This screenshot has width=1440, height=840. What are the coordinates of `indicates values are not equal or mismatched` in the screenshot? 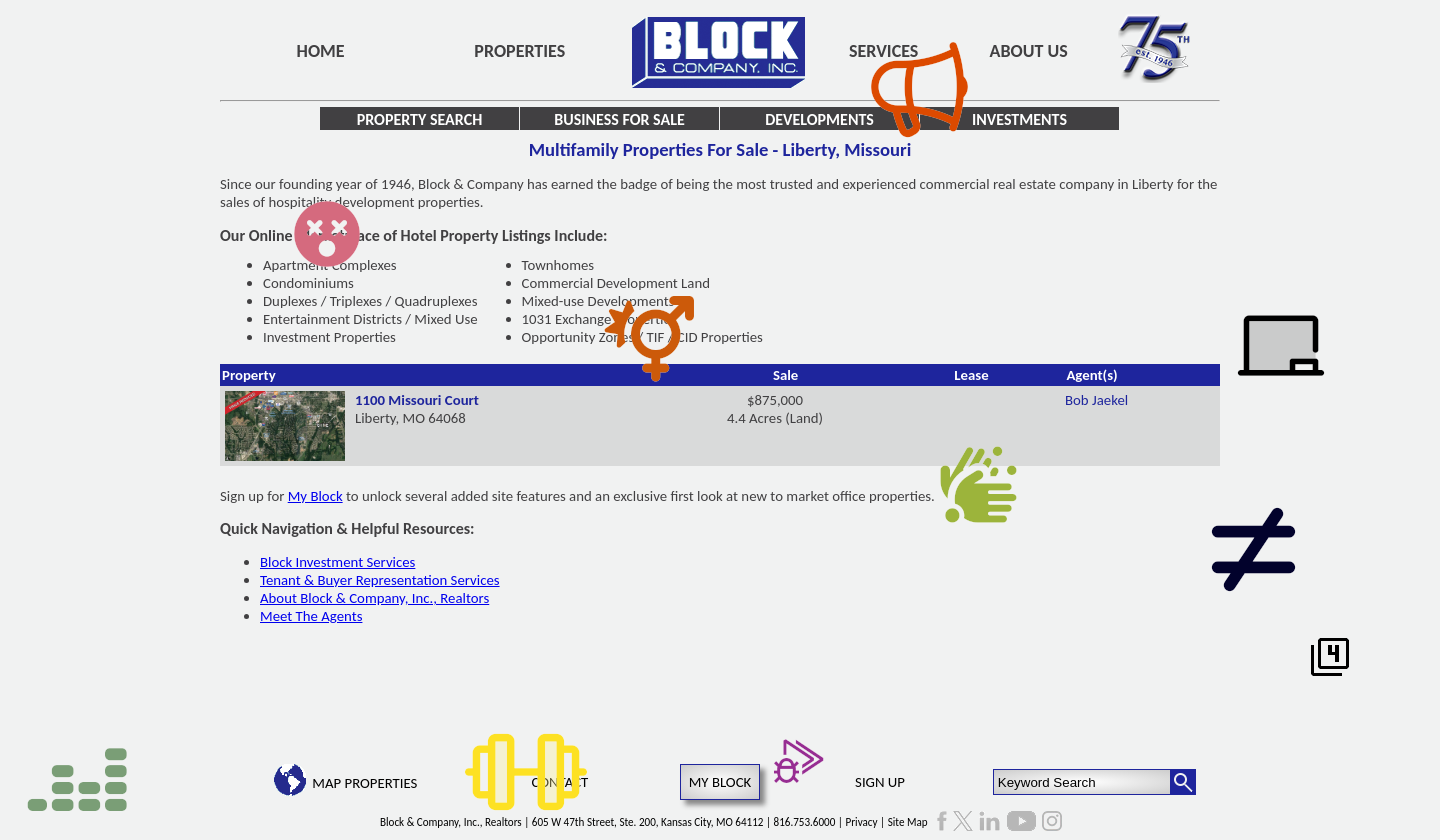 It's located at (1253, 549).